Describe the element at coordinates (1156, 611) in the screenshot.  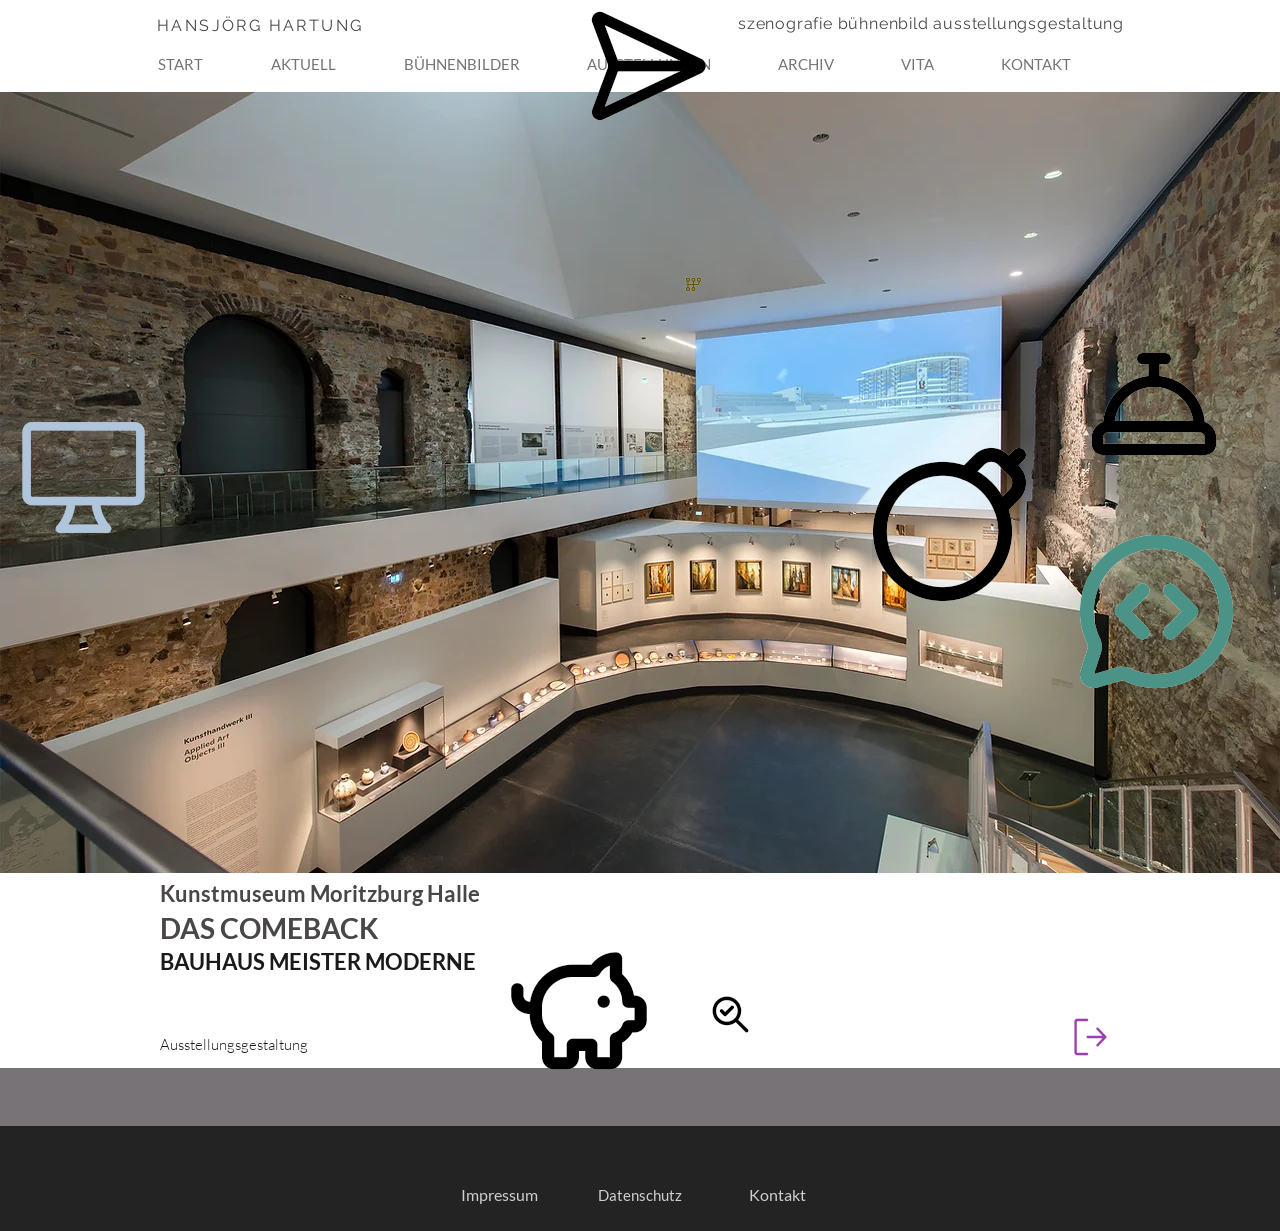
I see `access code snippets in chat` at that location.